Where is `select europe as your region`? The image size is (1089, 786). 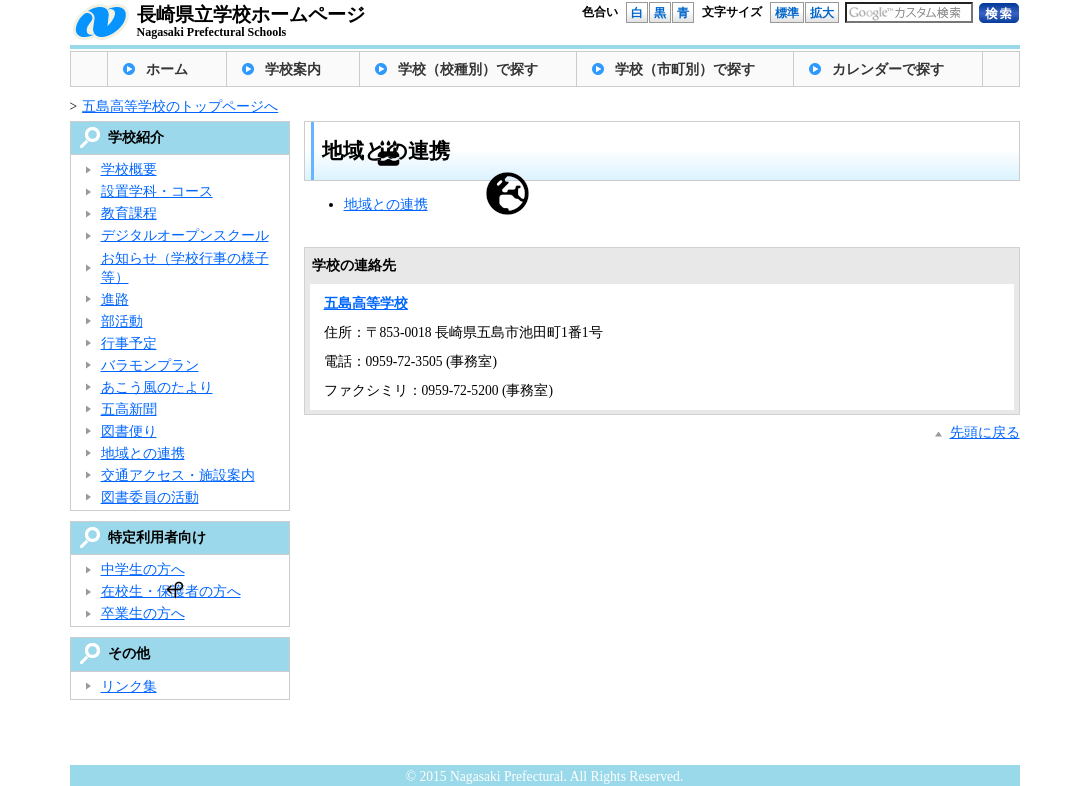
select europe as your region is located at coordinates (507, 193).